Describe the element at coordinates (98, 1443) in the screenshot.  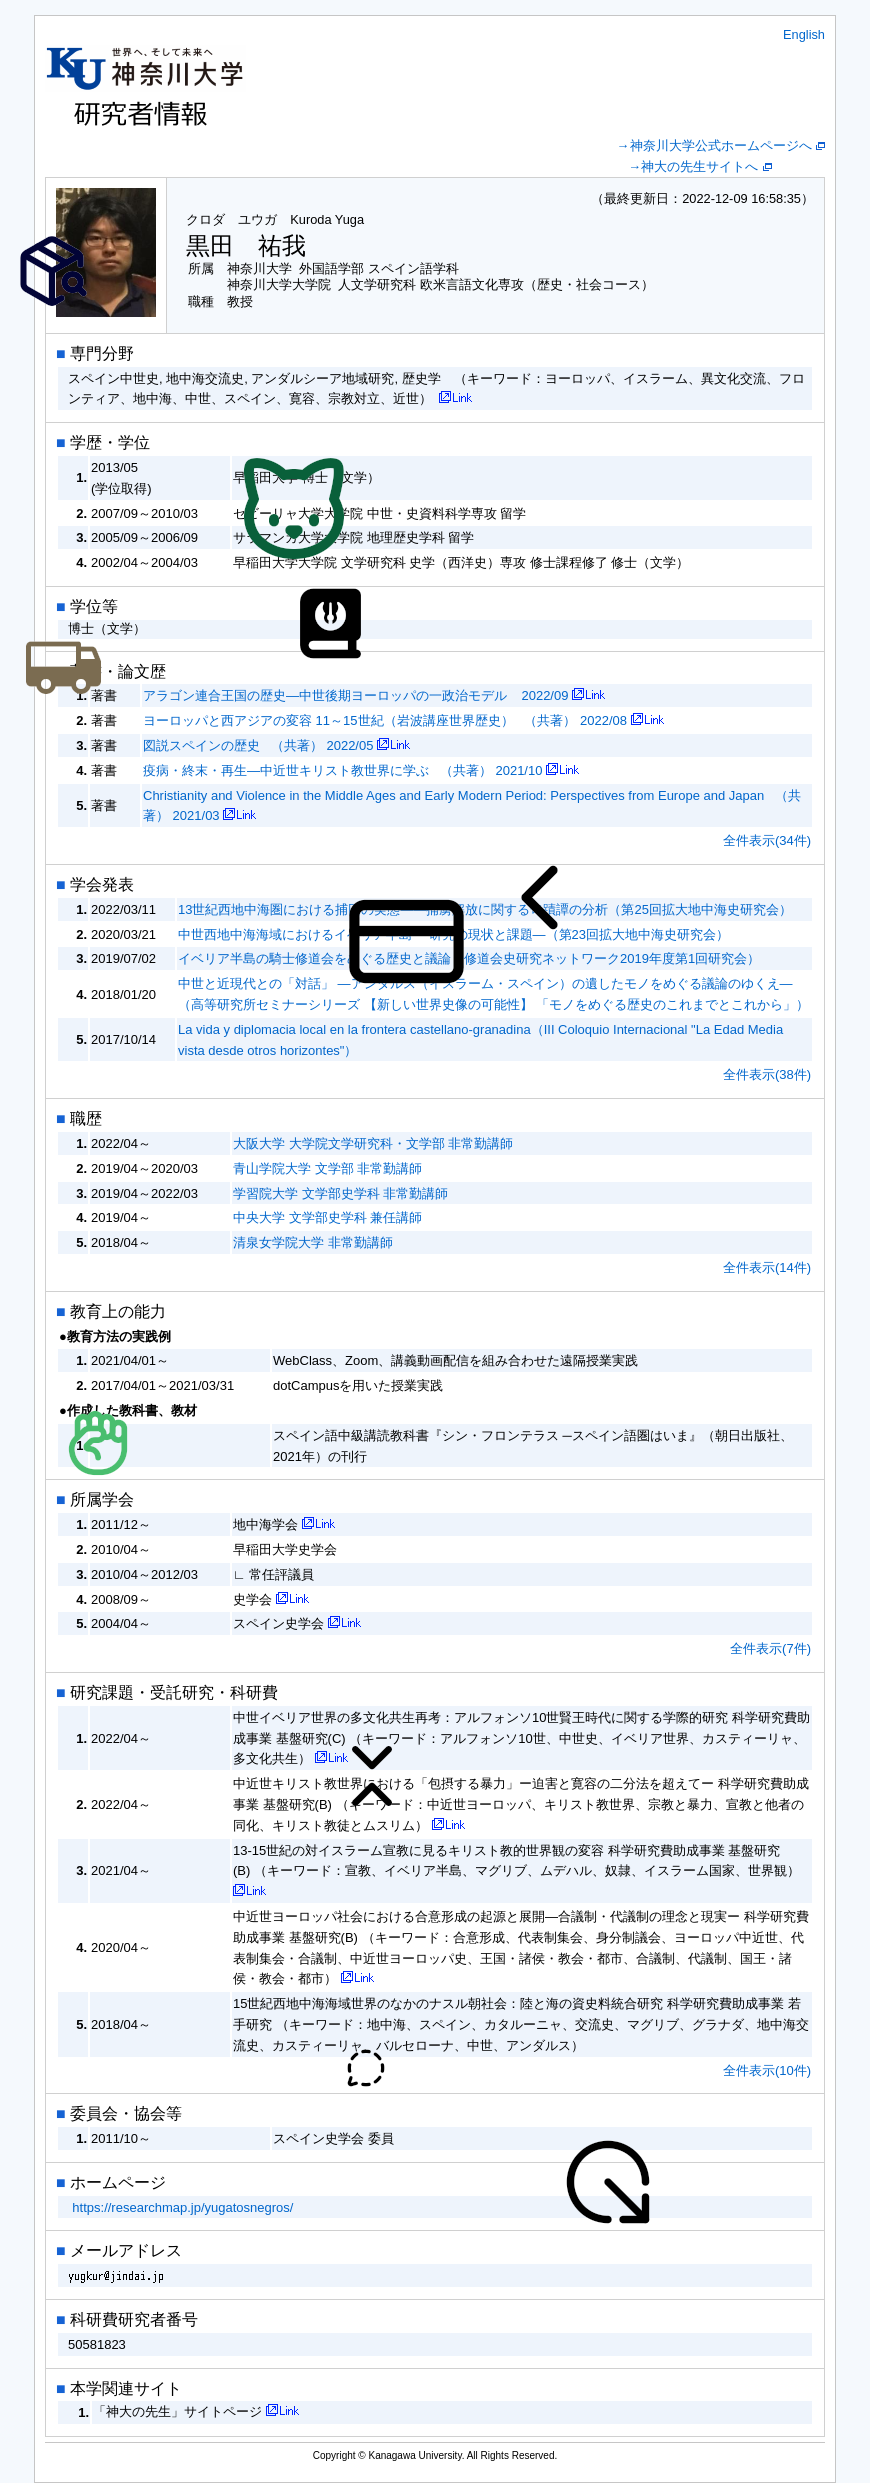
I see `indicate solidarity or support` at that location.